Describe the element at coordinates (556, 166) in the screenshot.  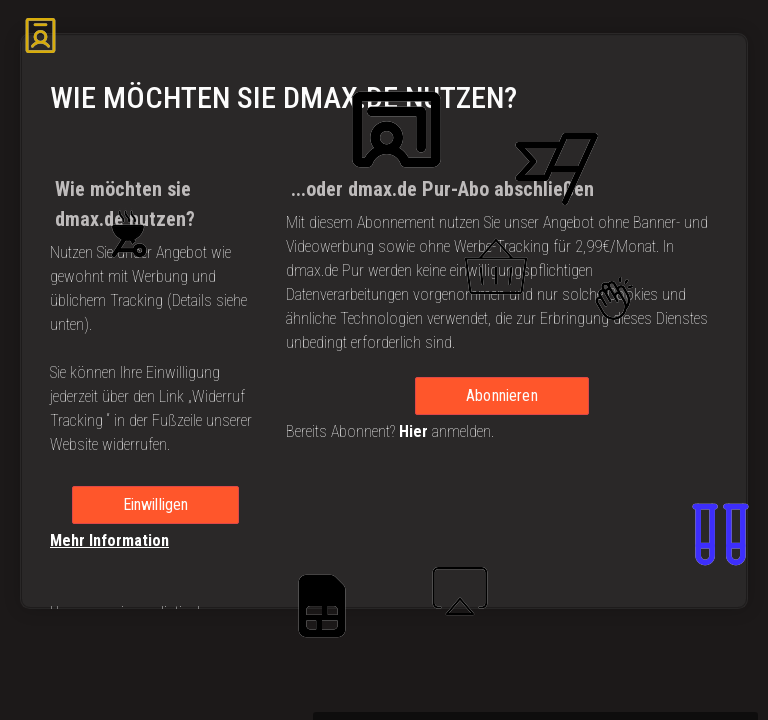
I see `flag or bookmark an item` at that location.